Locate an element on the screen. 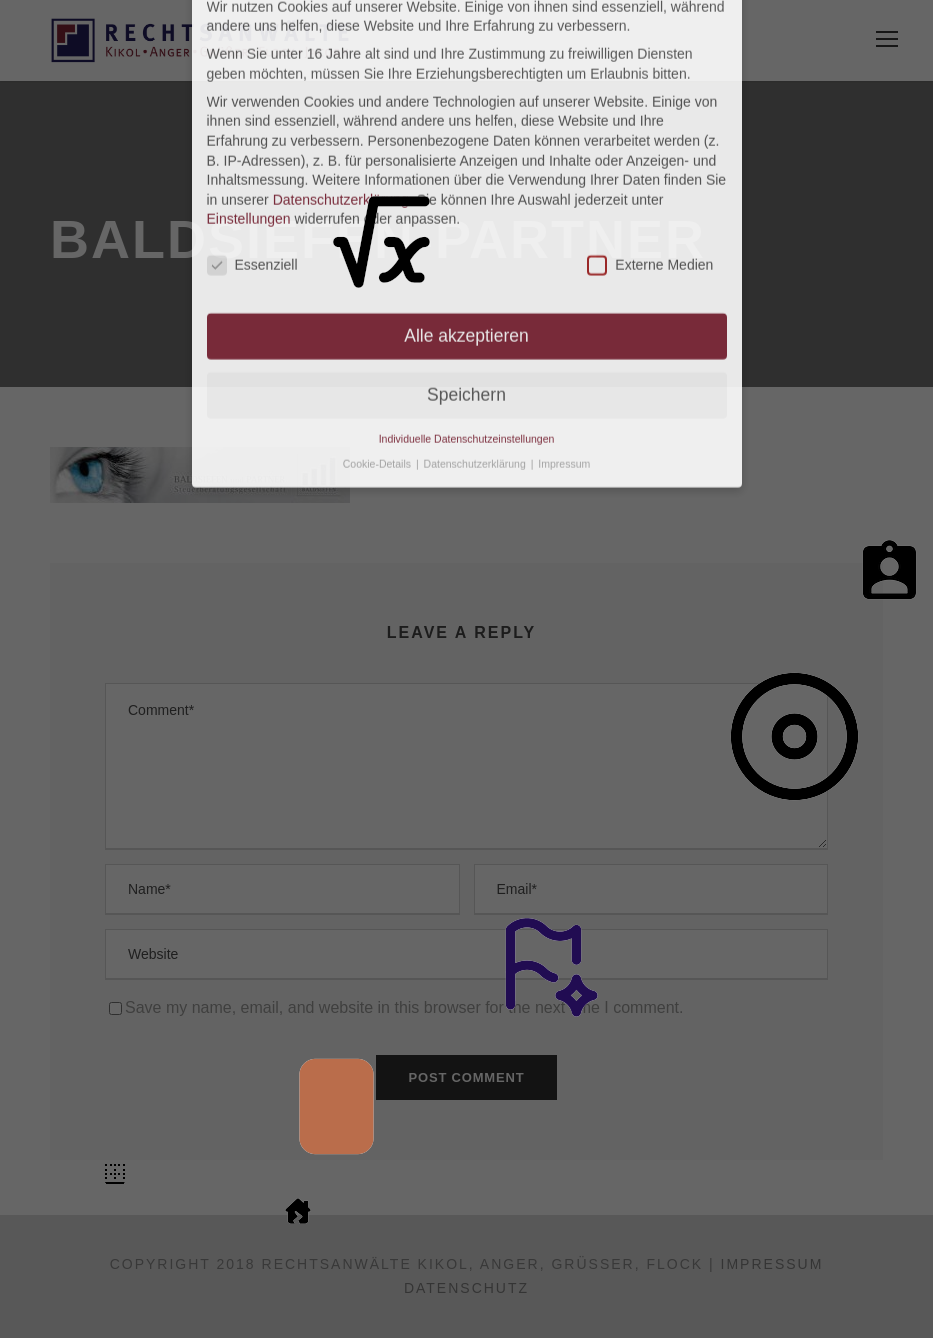 The width and height of the screenshot is (933, 1338). flag content for AI review or processing is located at coordinates (543, 962).